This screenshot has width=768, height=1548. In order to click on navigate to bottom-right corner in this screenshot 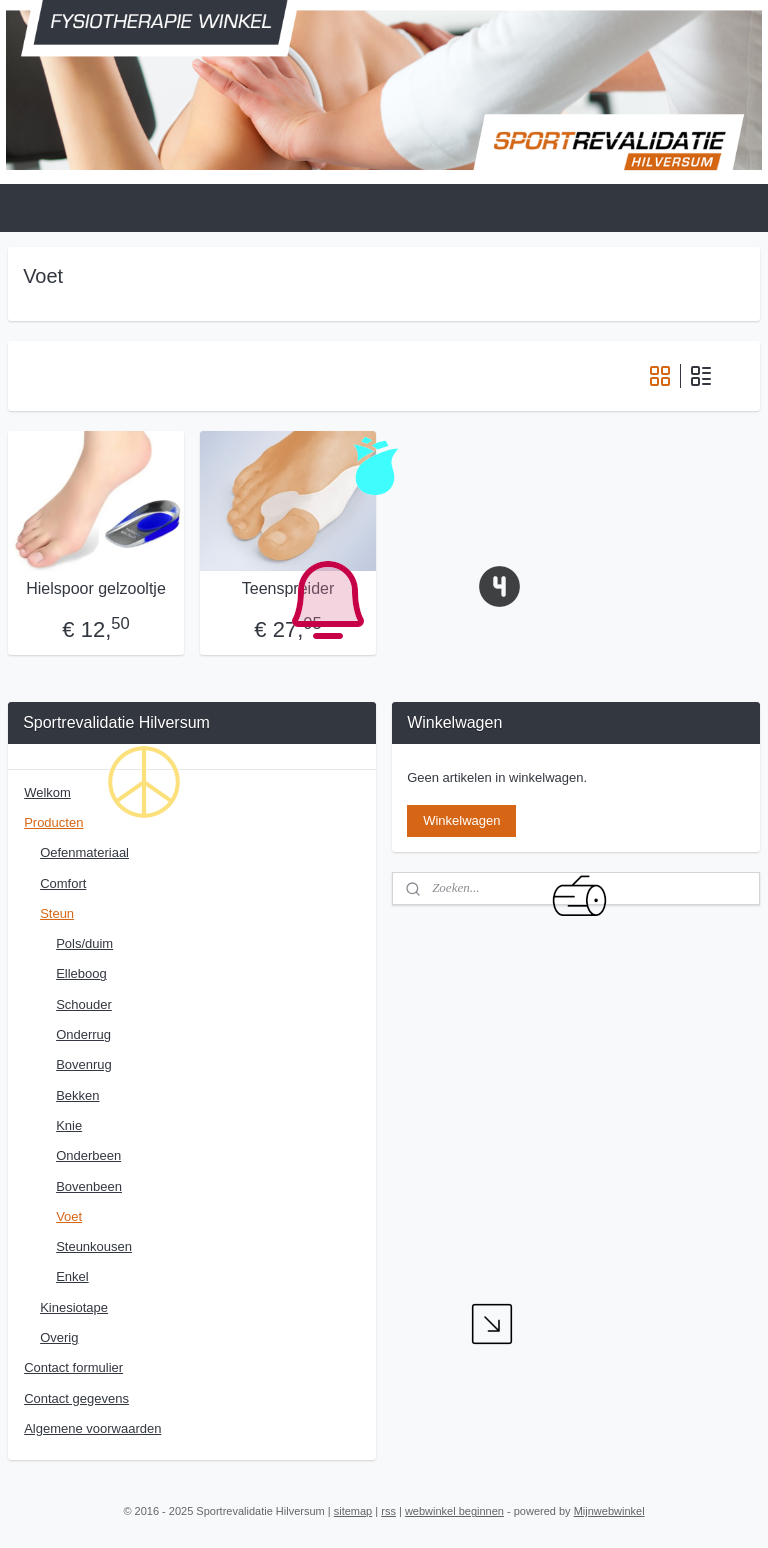, I will do `click(492, 1324)`.